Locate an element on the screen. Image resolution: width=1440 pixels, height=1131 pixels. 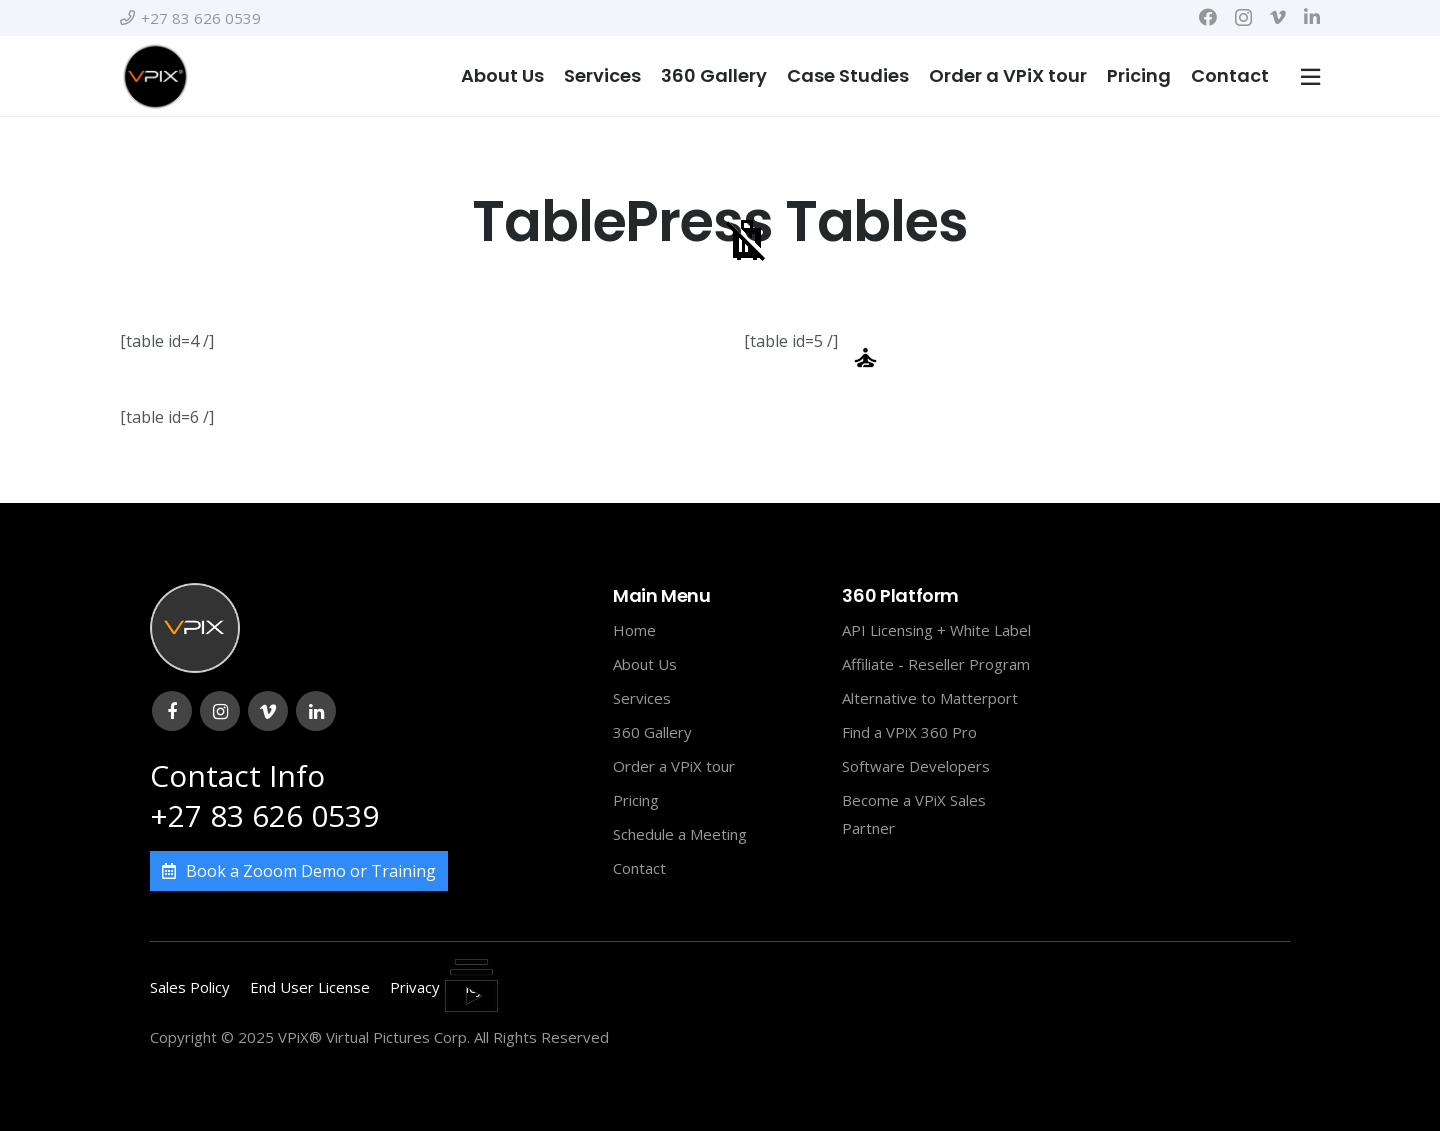
access meditation or mindfulness features is located at coordinates (865, 357).